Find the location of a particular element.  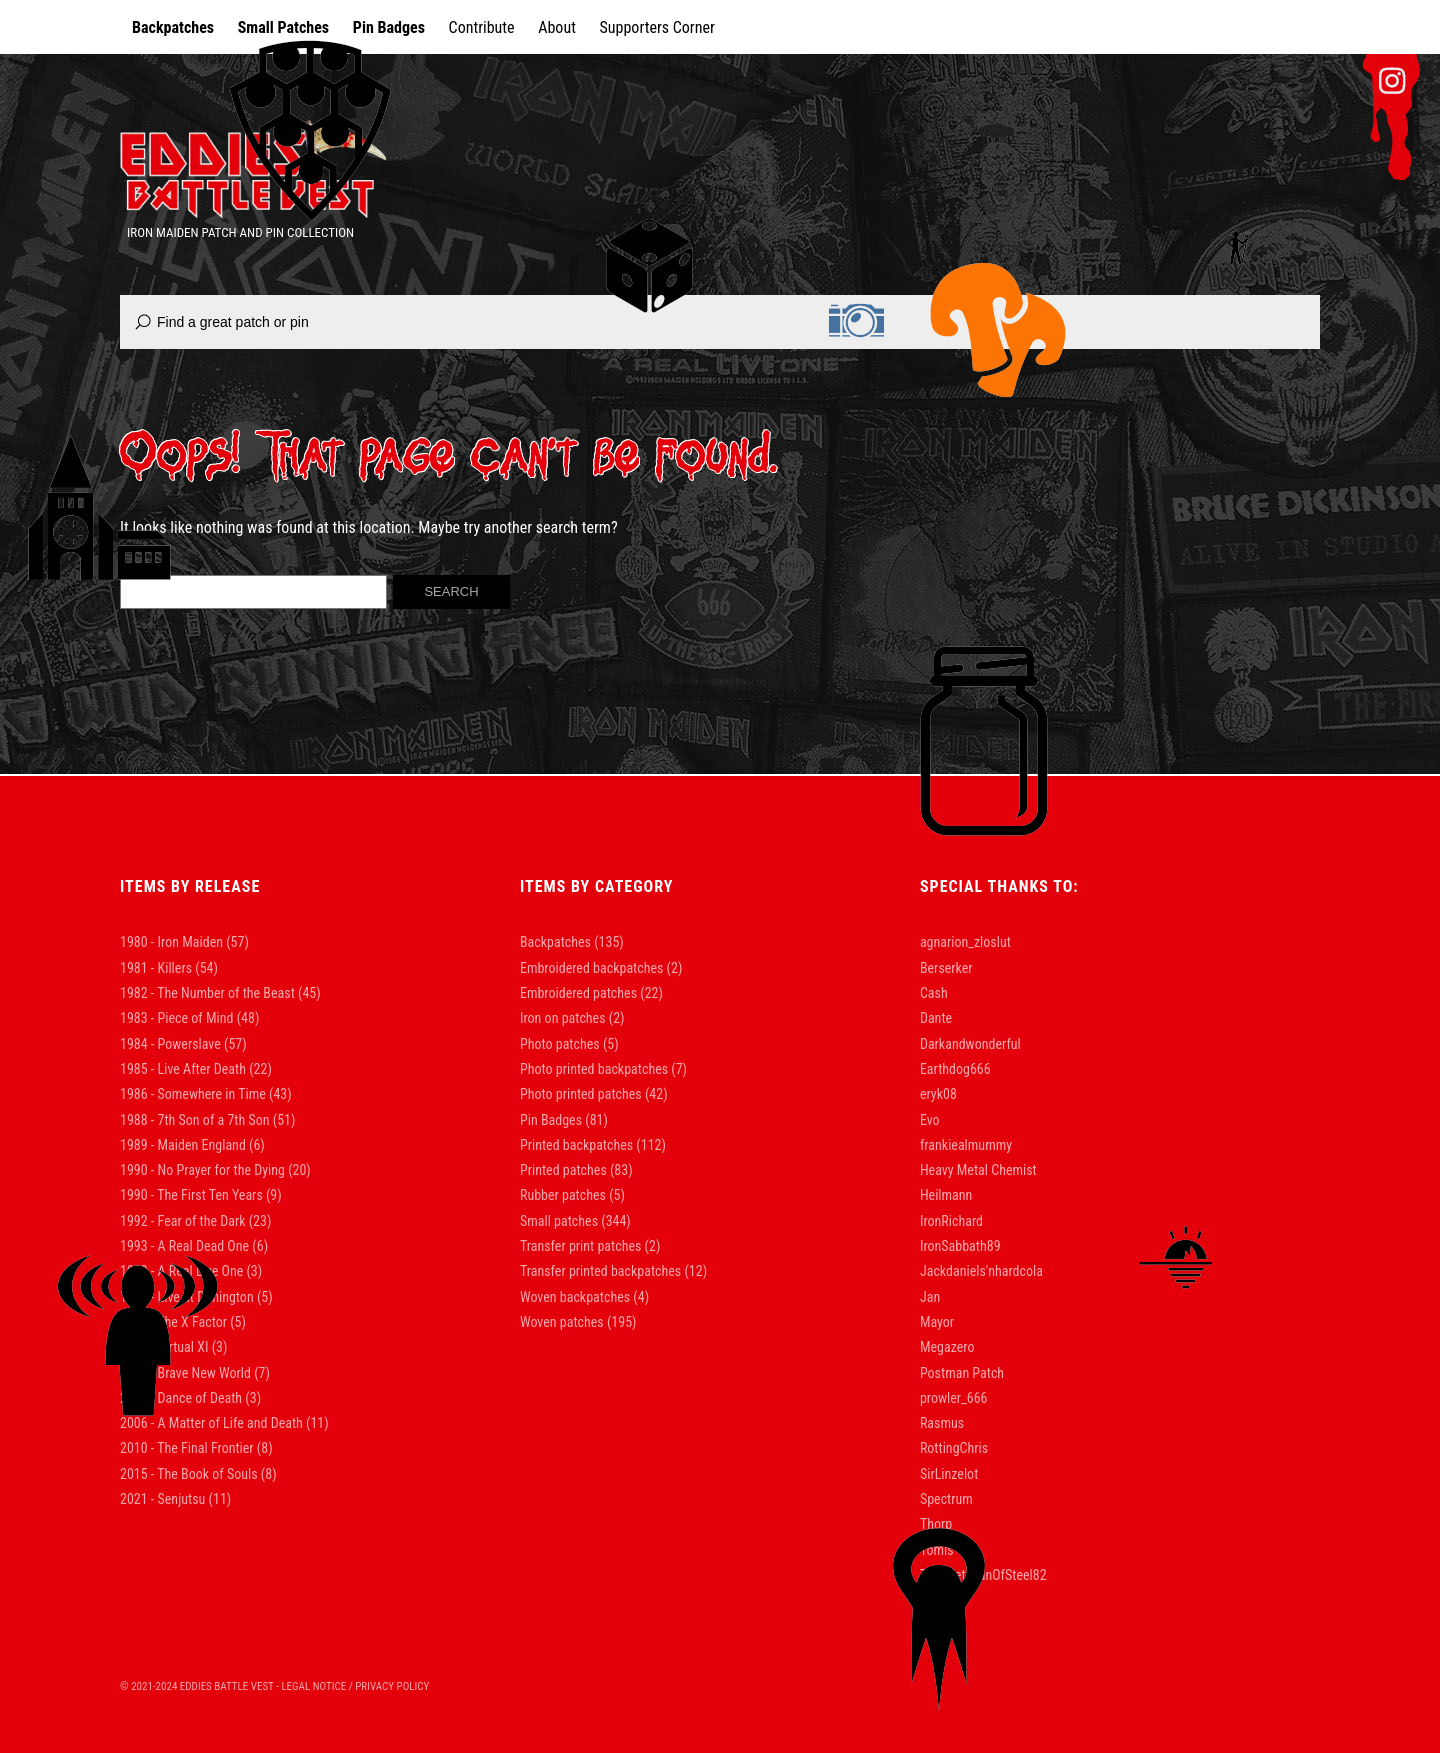

activate energy shield or defensive ability is located at coordinates (311, 132).